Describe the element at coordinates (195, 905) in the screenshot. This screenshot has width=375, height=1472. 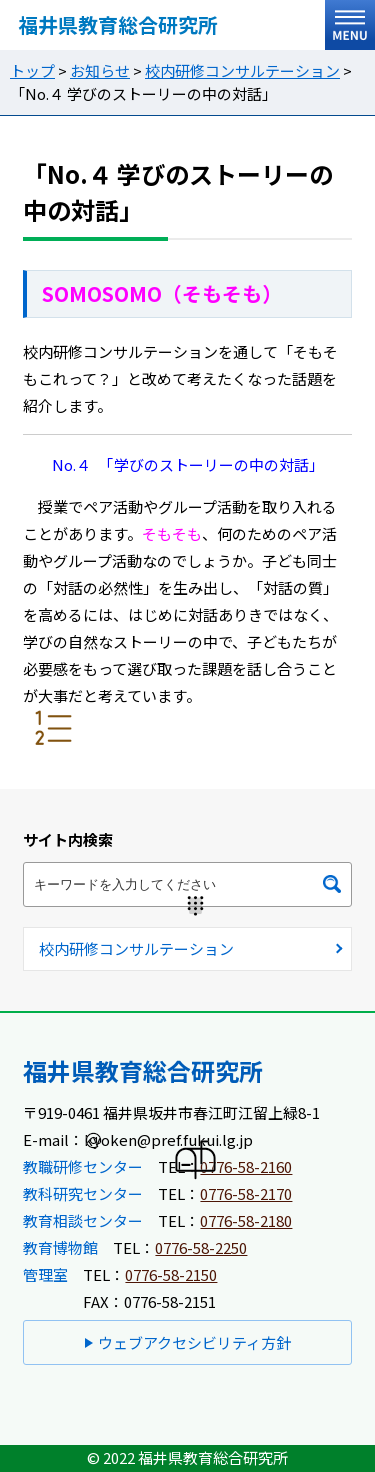
I see `open numeric keypad for input` at that location.